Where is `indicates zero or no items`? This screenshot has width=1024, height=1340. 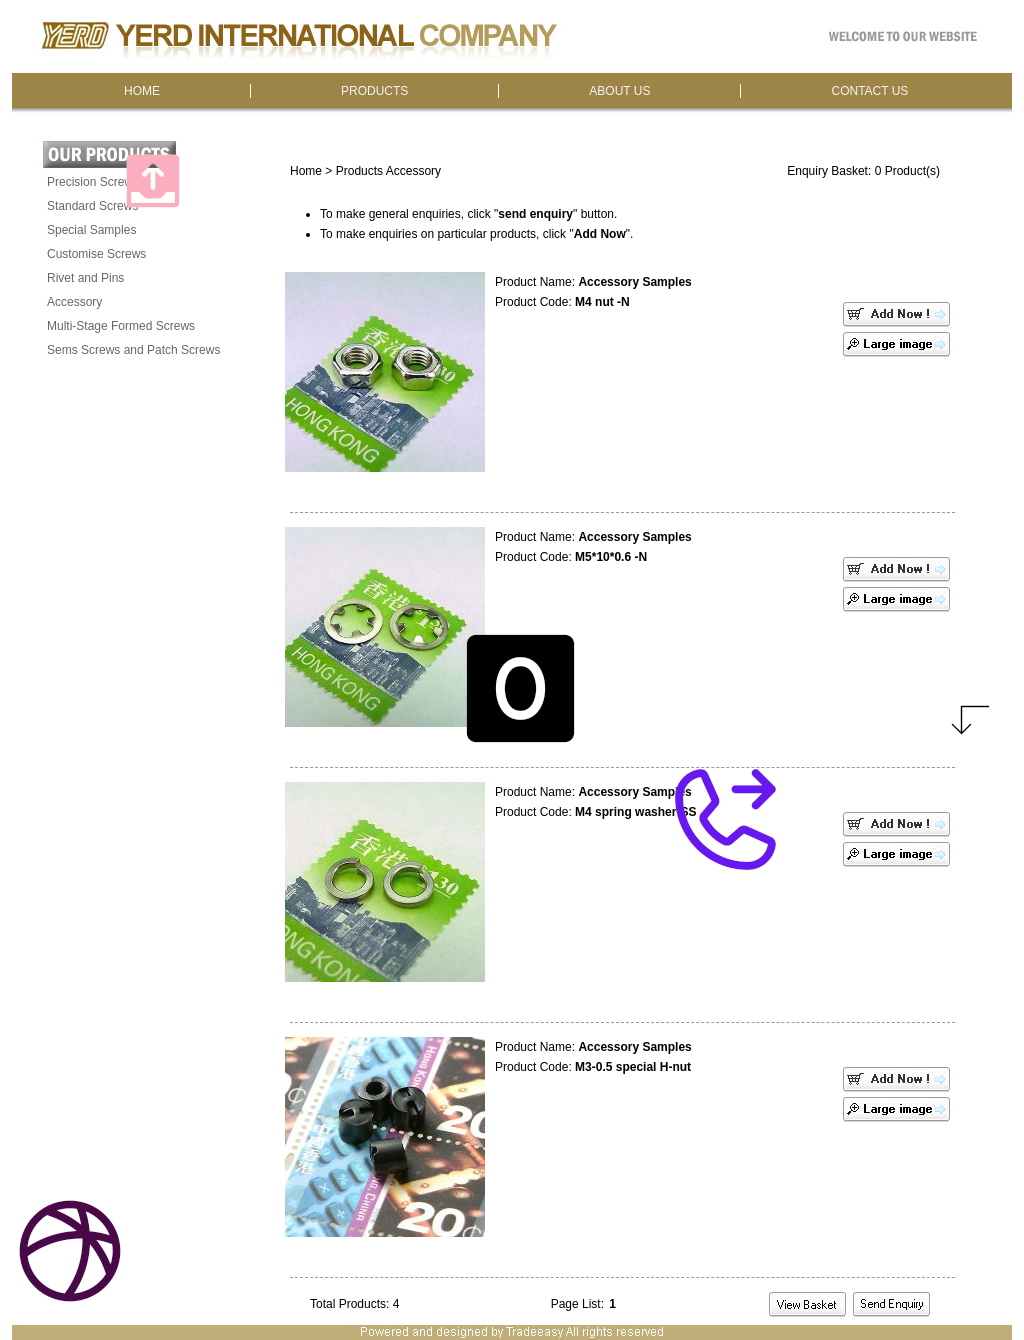 indicates zero or no items is located at coordinates (520, 688).